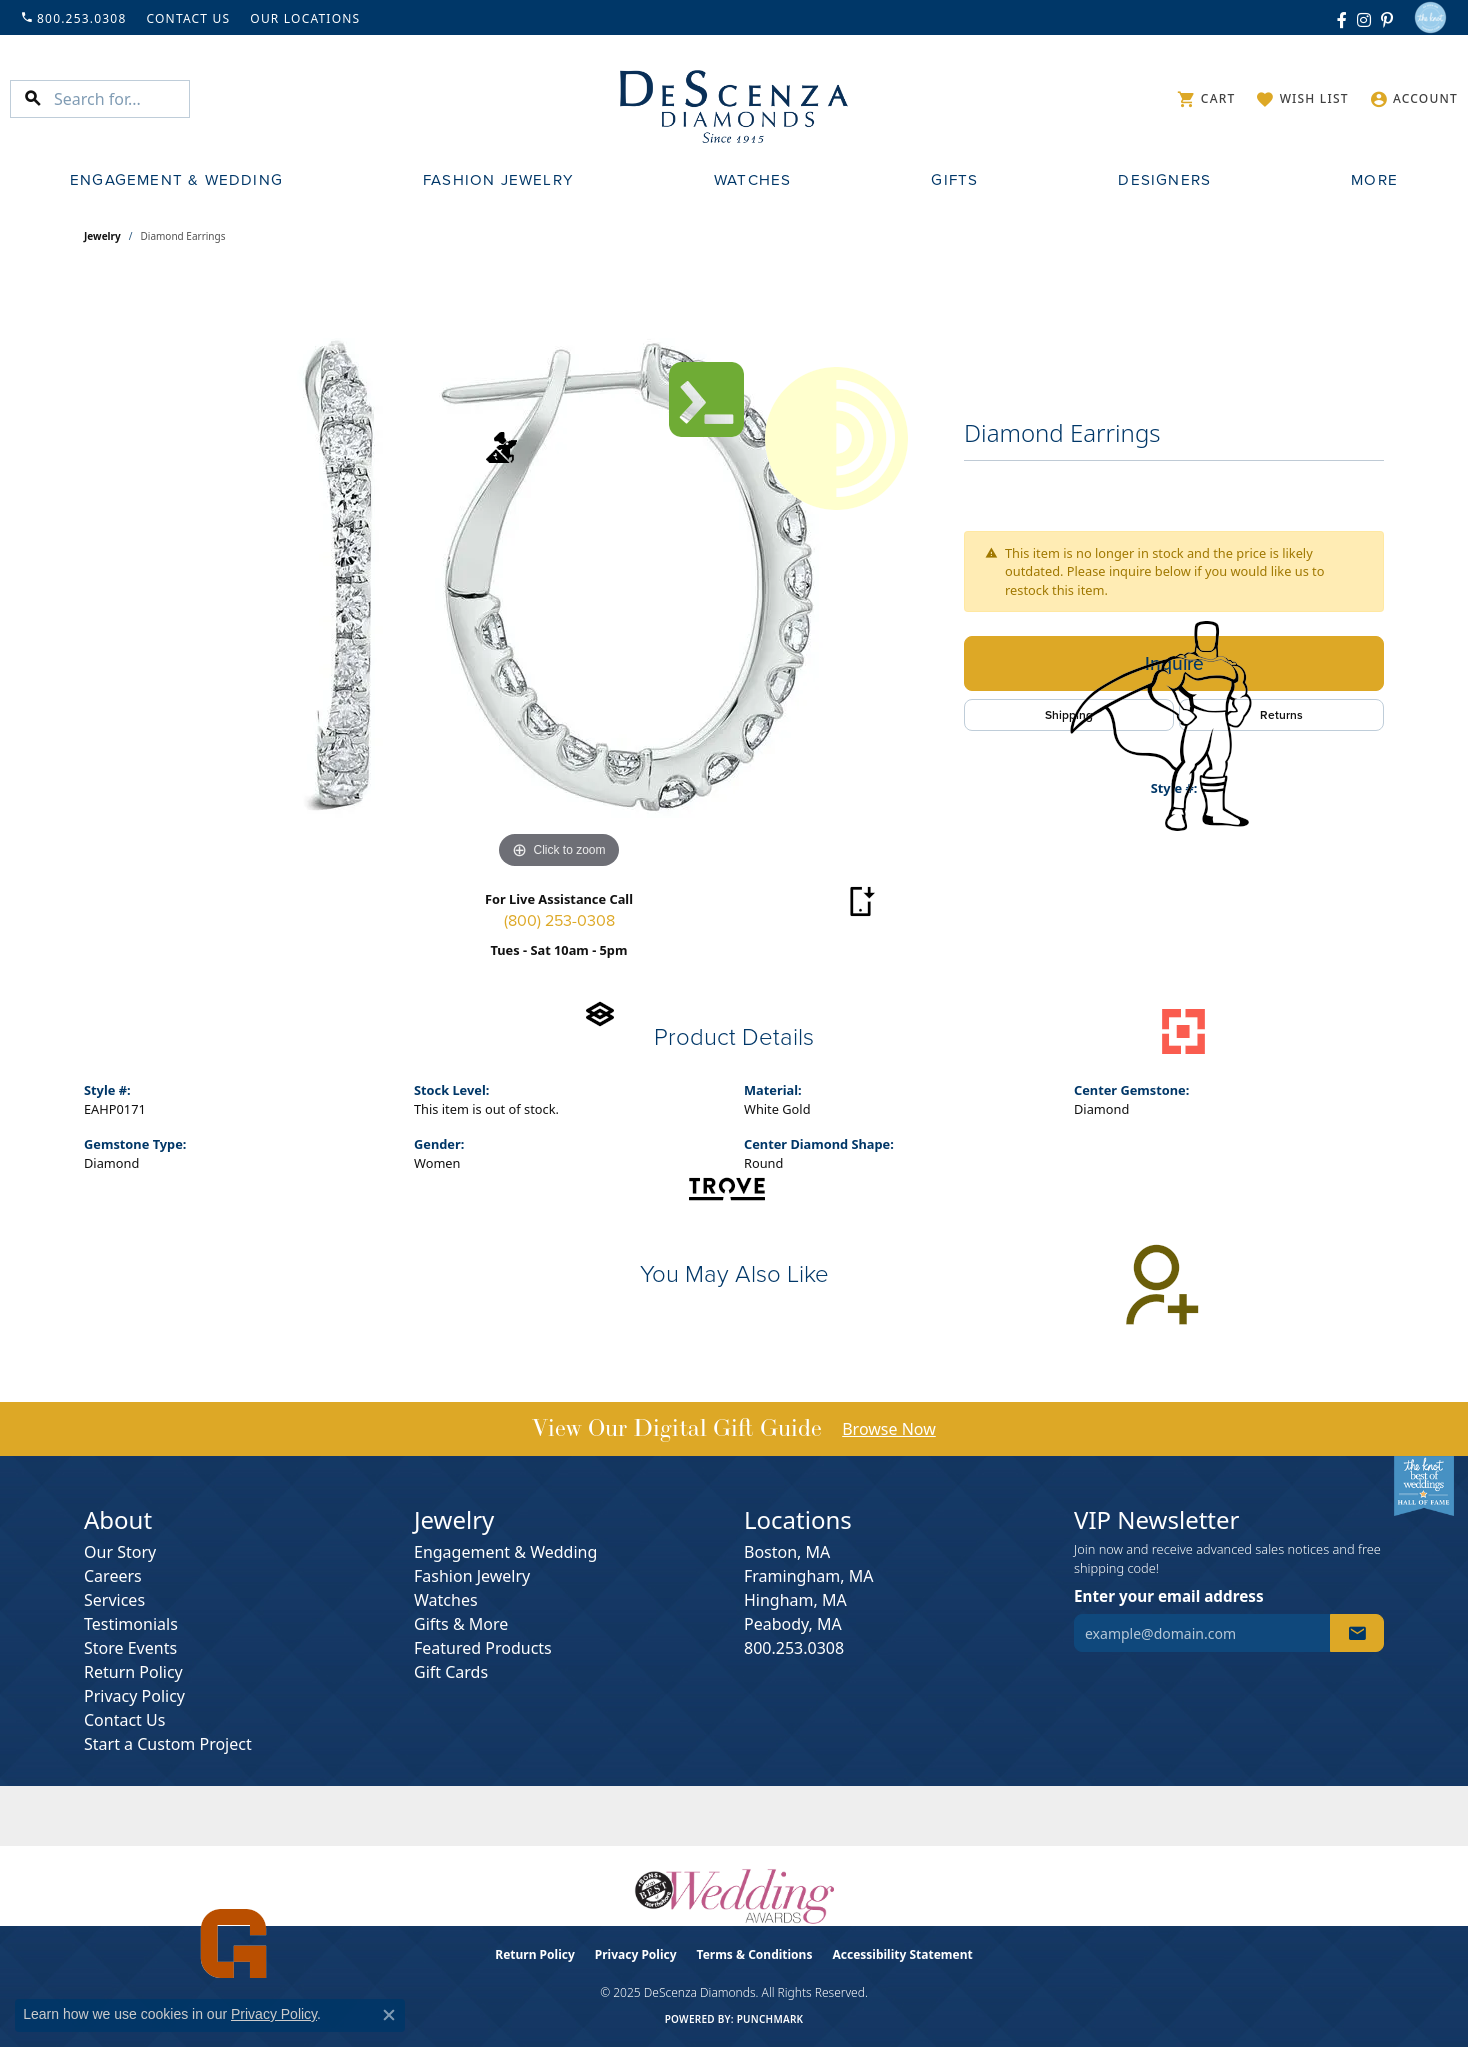 The width and height of the screenshot is (1468, 2047). I want to click on gradio logo - open source machine learning interface framework, so click(600, 1014).